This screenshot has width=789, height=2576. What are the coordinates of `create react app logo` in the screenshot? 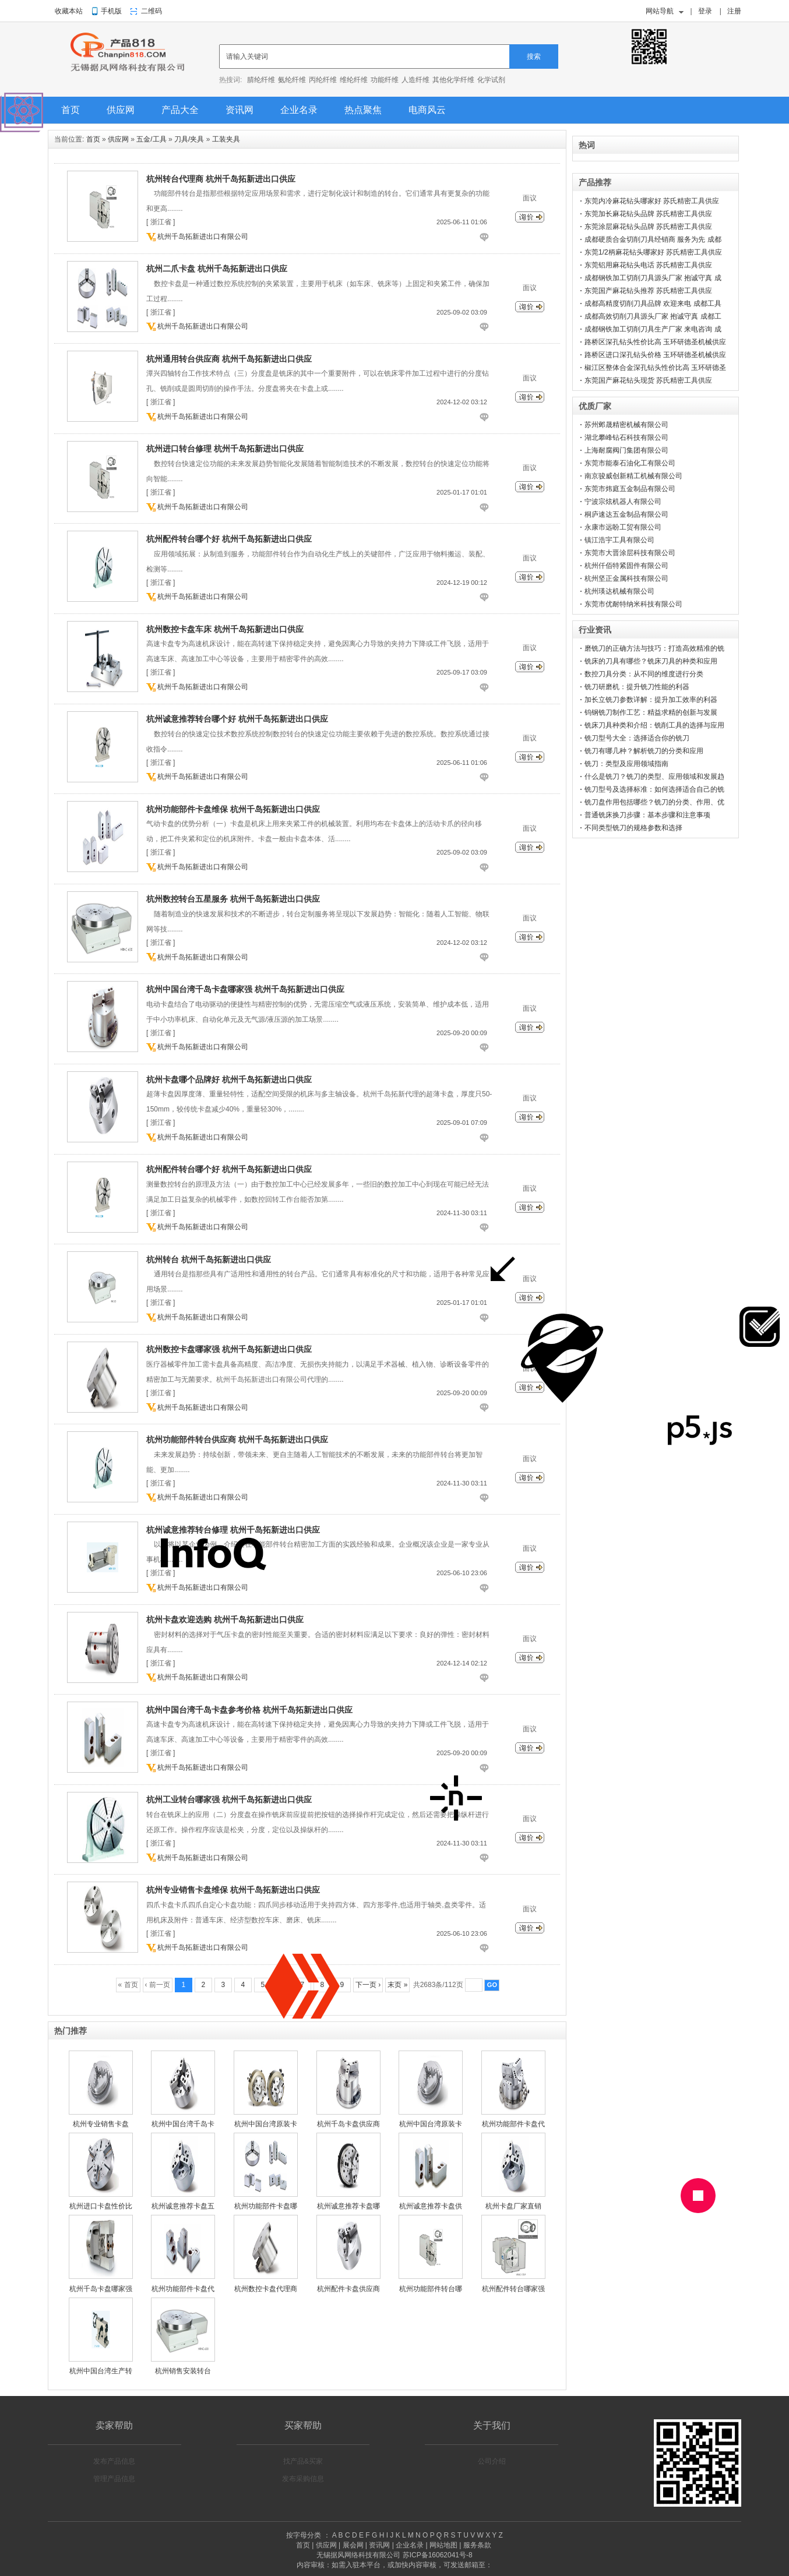 It's located at (22, 112).